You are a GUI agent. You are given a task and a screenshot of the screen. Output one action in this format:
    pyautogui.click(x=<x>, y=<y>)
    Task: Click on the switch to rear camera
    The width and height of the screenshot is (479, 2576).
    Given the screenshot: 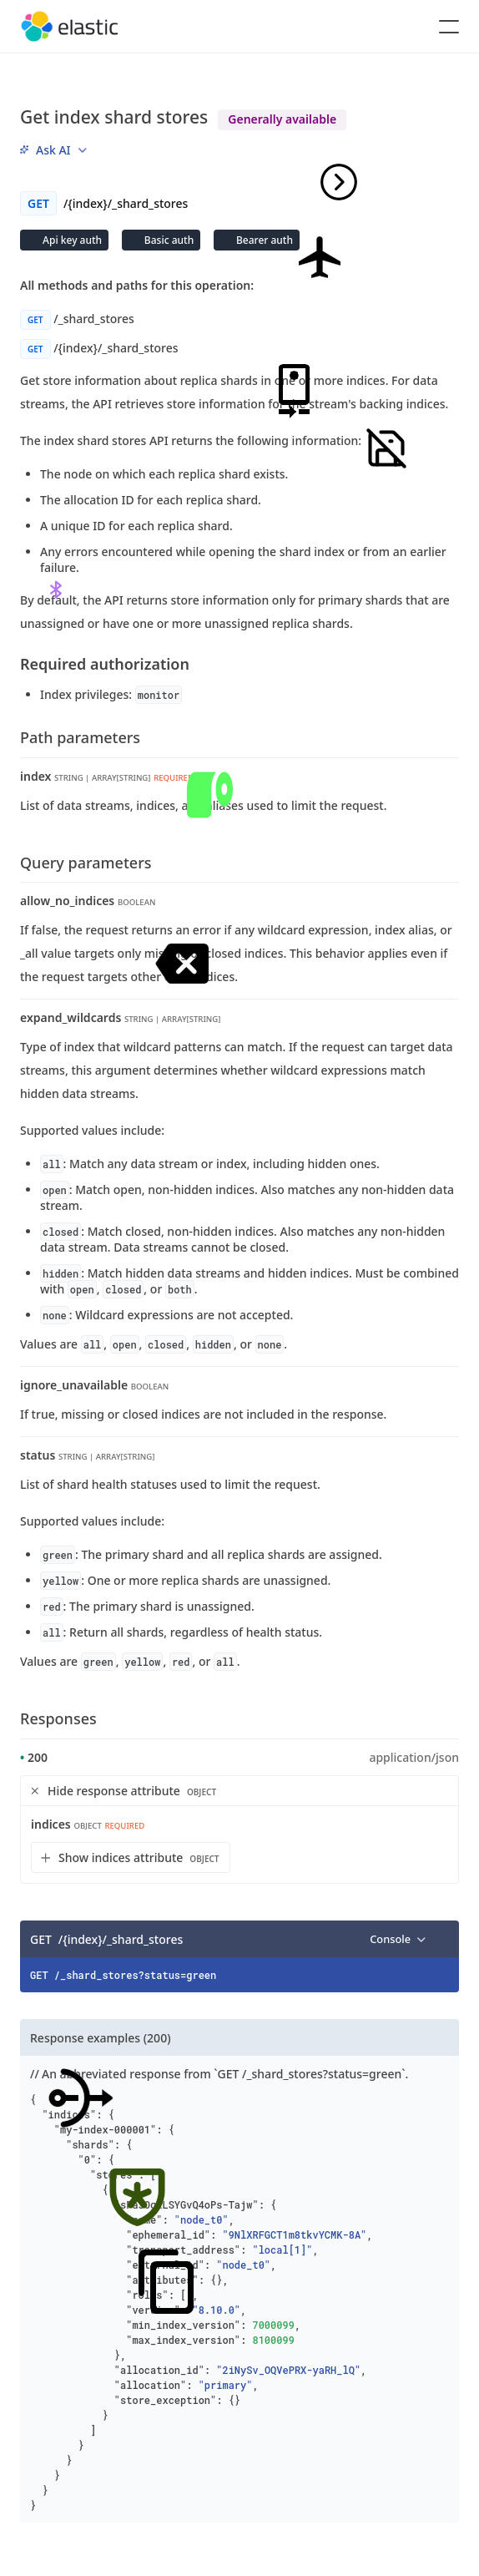 What is the action you would take?
    pyautogui.click(x=294, y=391)
    